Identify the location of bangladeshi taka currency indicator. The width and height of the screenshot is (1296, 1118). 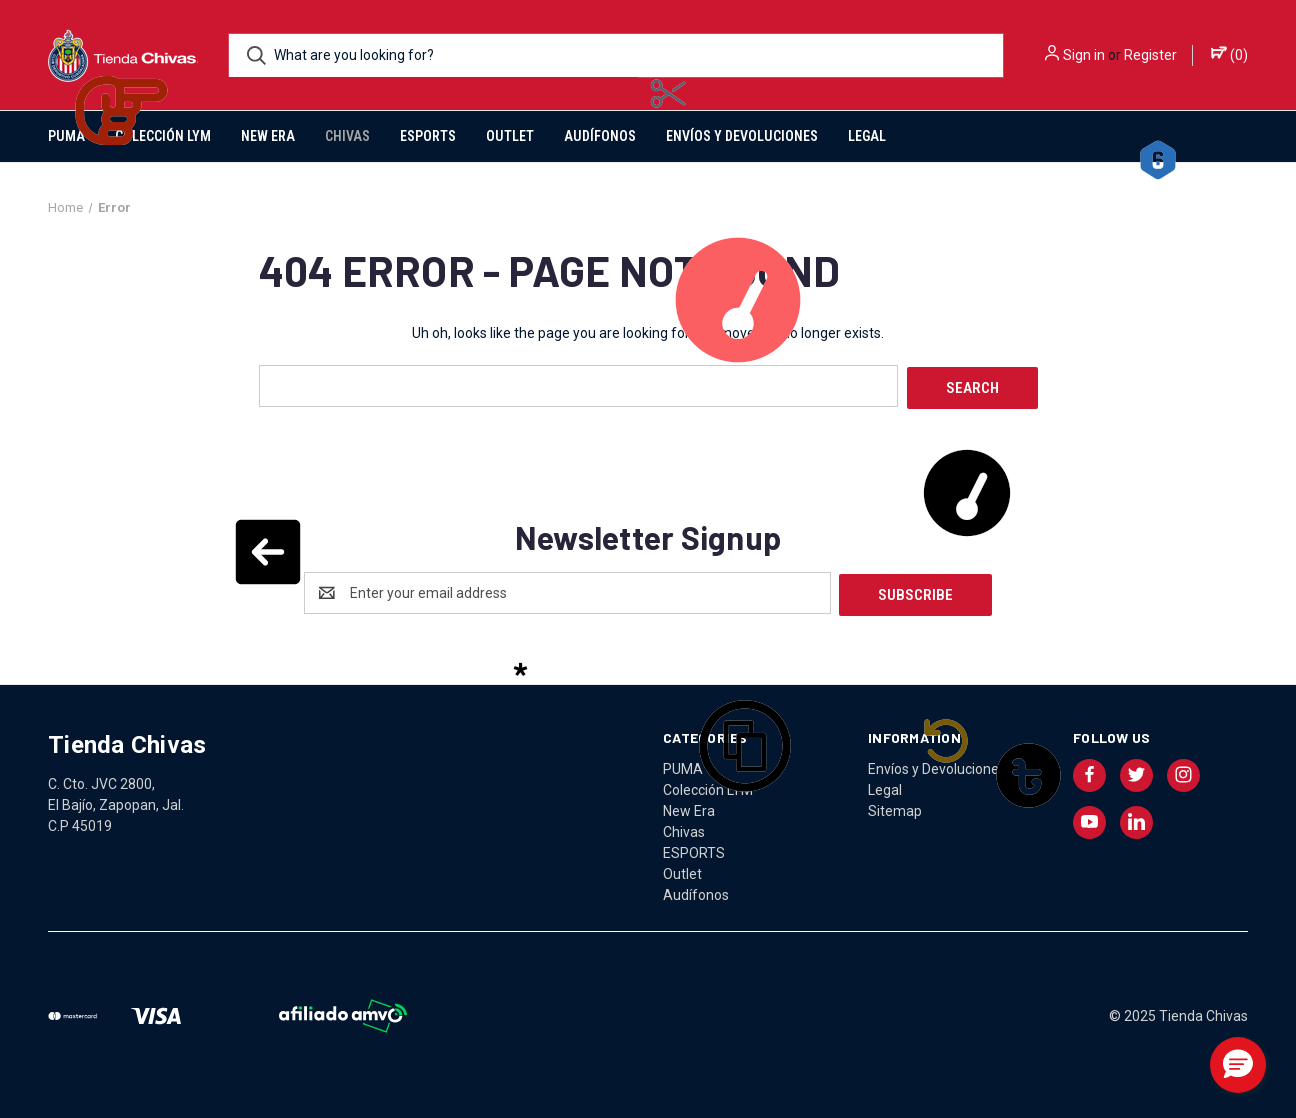
(1028, 775).